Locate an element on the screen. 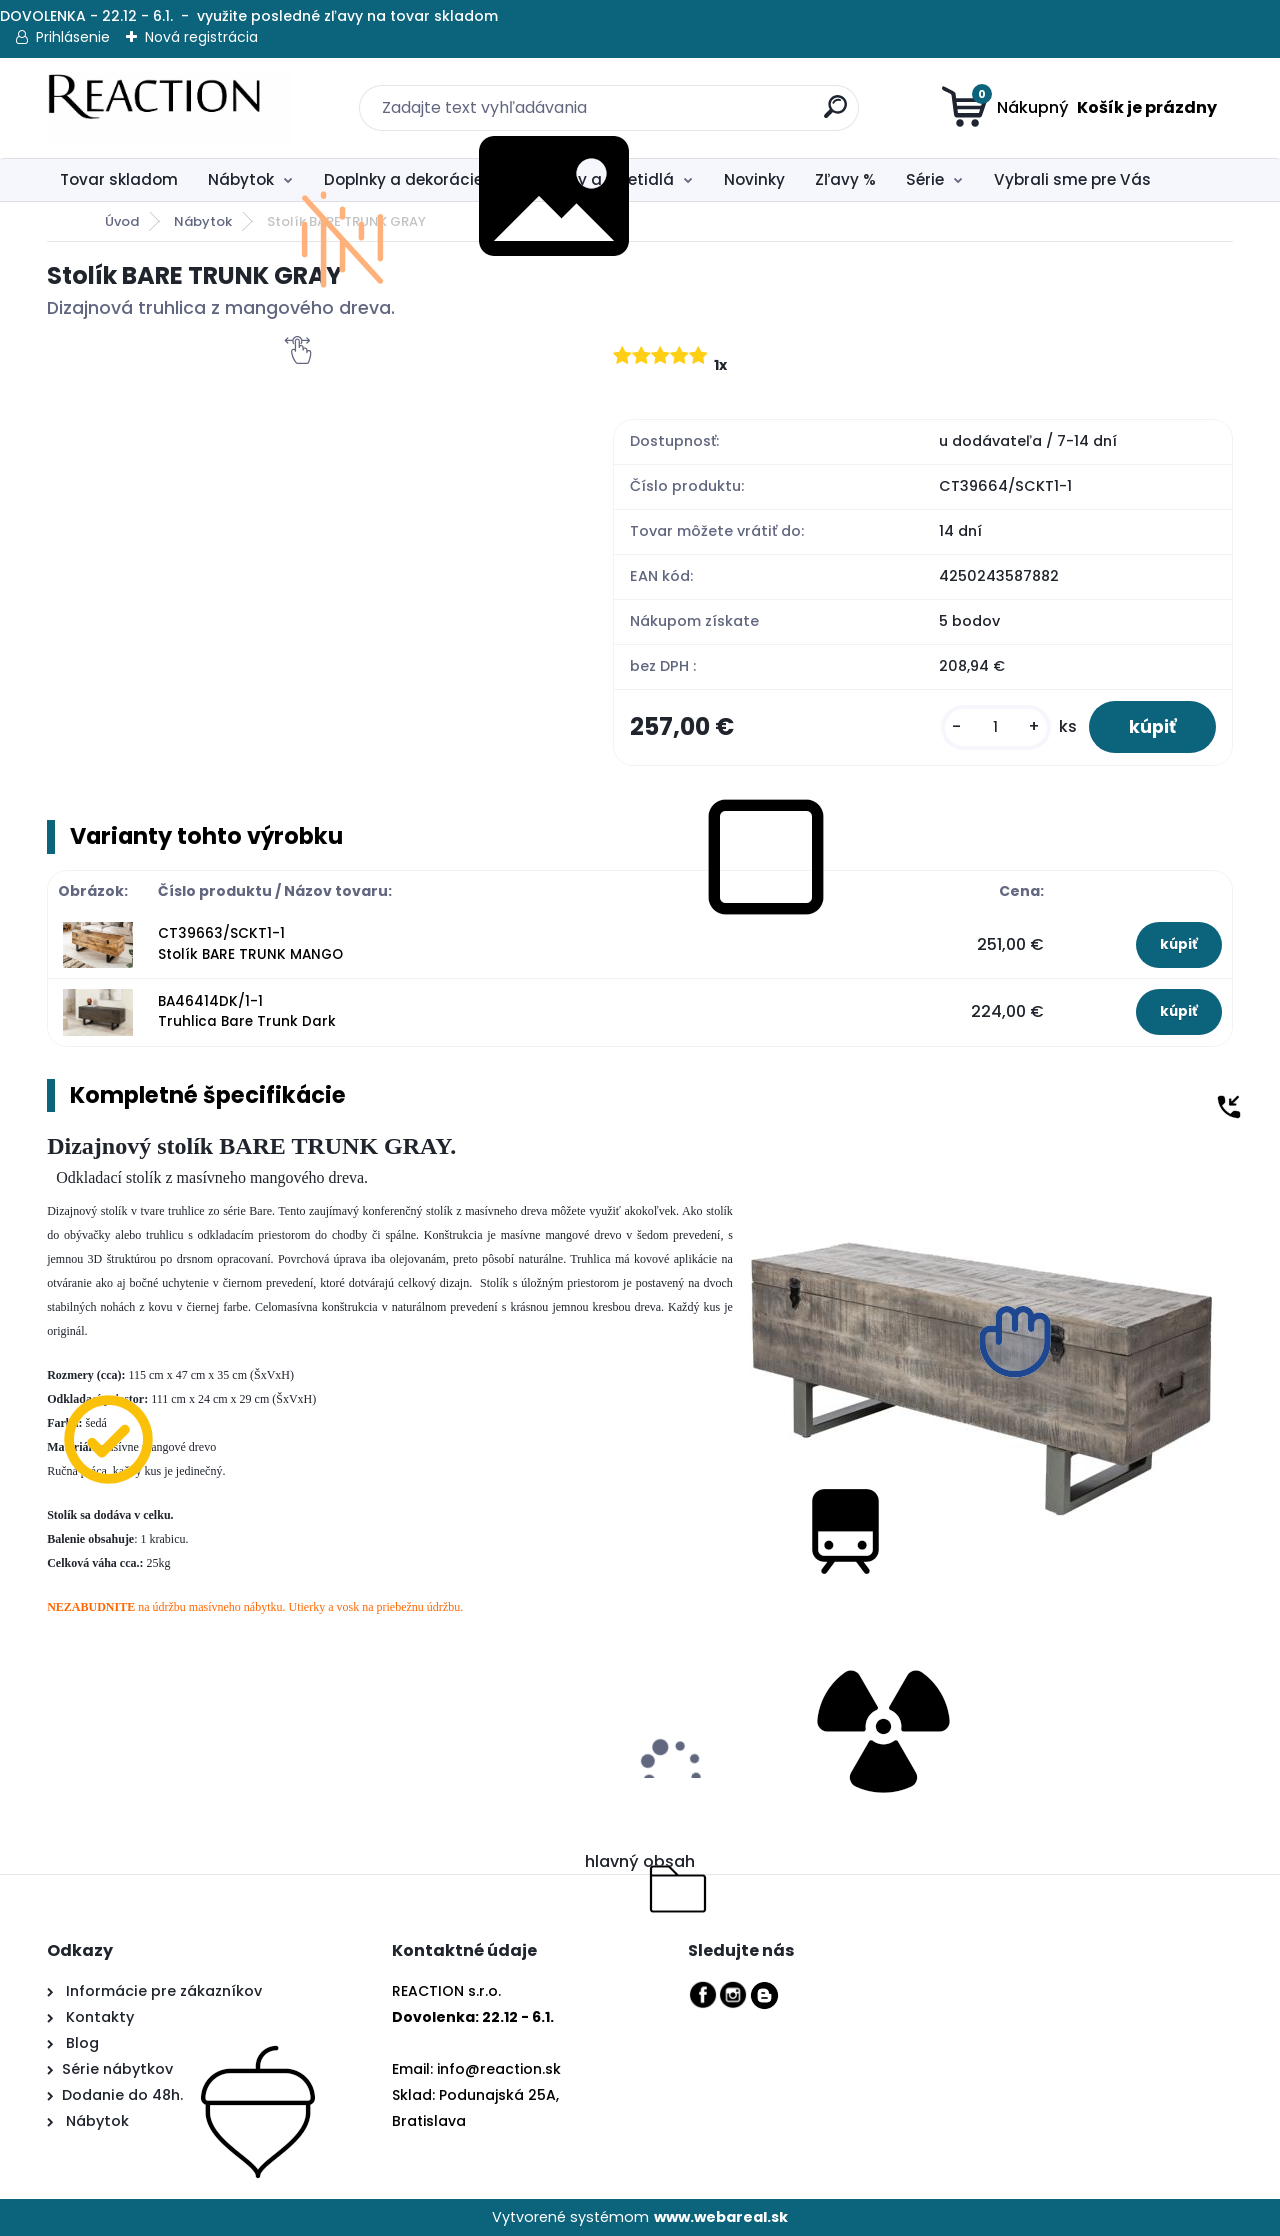 This screenshot has width=1280, height=2236. access train schedules or rail services is located at coordinates (845, 1528).